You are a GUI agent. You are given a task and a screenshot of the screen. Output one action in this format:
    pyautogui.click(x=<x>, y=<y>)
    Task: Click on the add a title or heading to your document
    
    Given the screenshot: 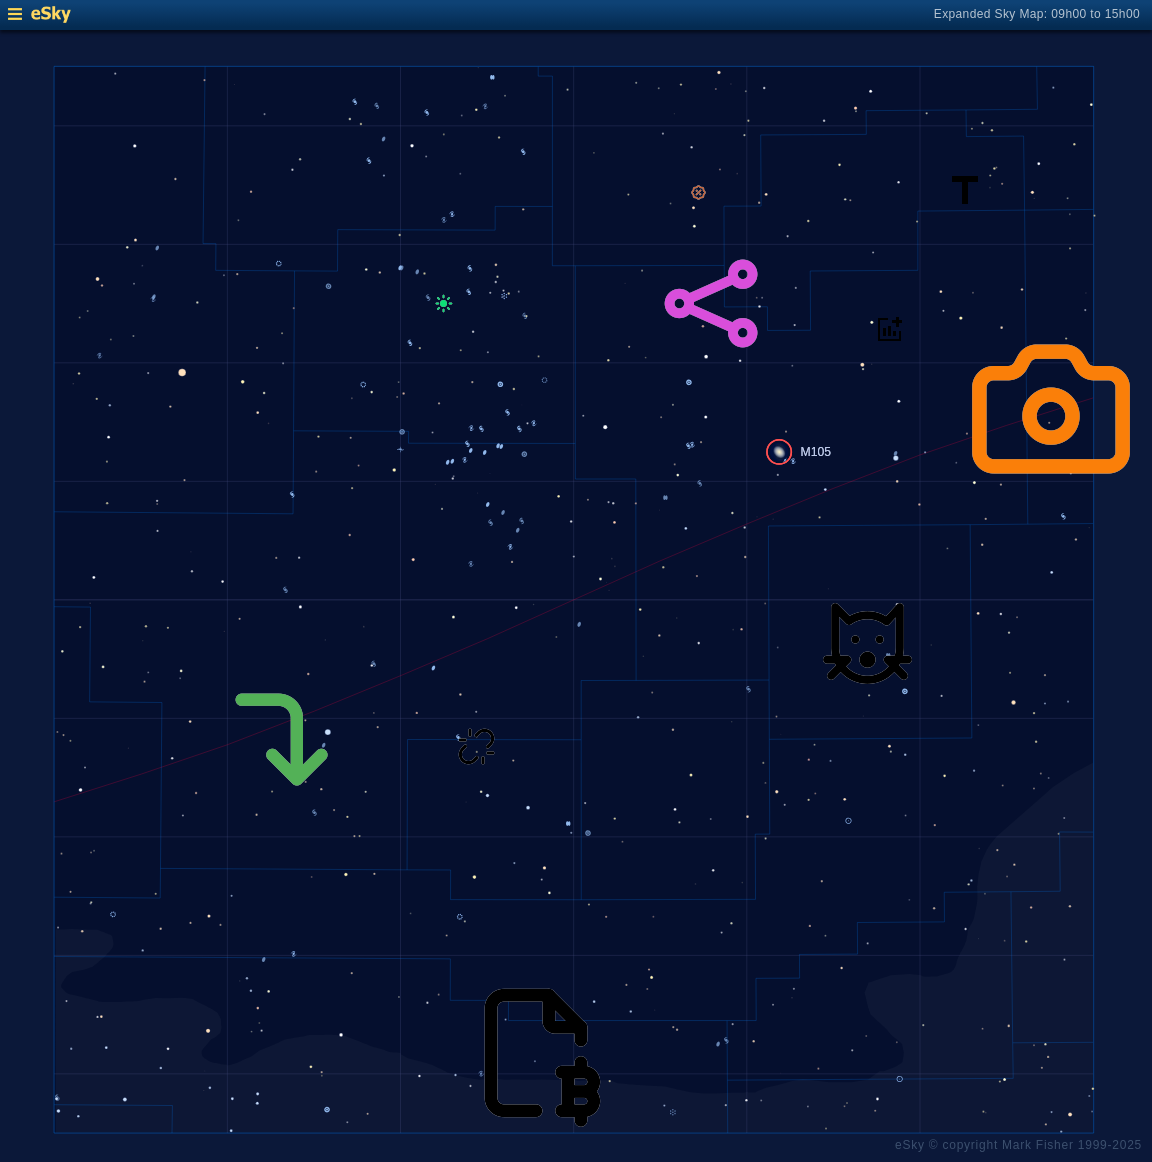 What is the action you would take?
    pyautogui.click(x=965, y=191)
    